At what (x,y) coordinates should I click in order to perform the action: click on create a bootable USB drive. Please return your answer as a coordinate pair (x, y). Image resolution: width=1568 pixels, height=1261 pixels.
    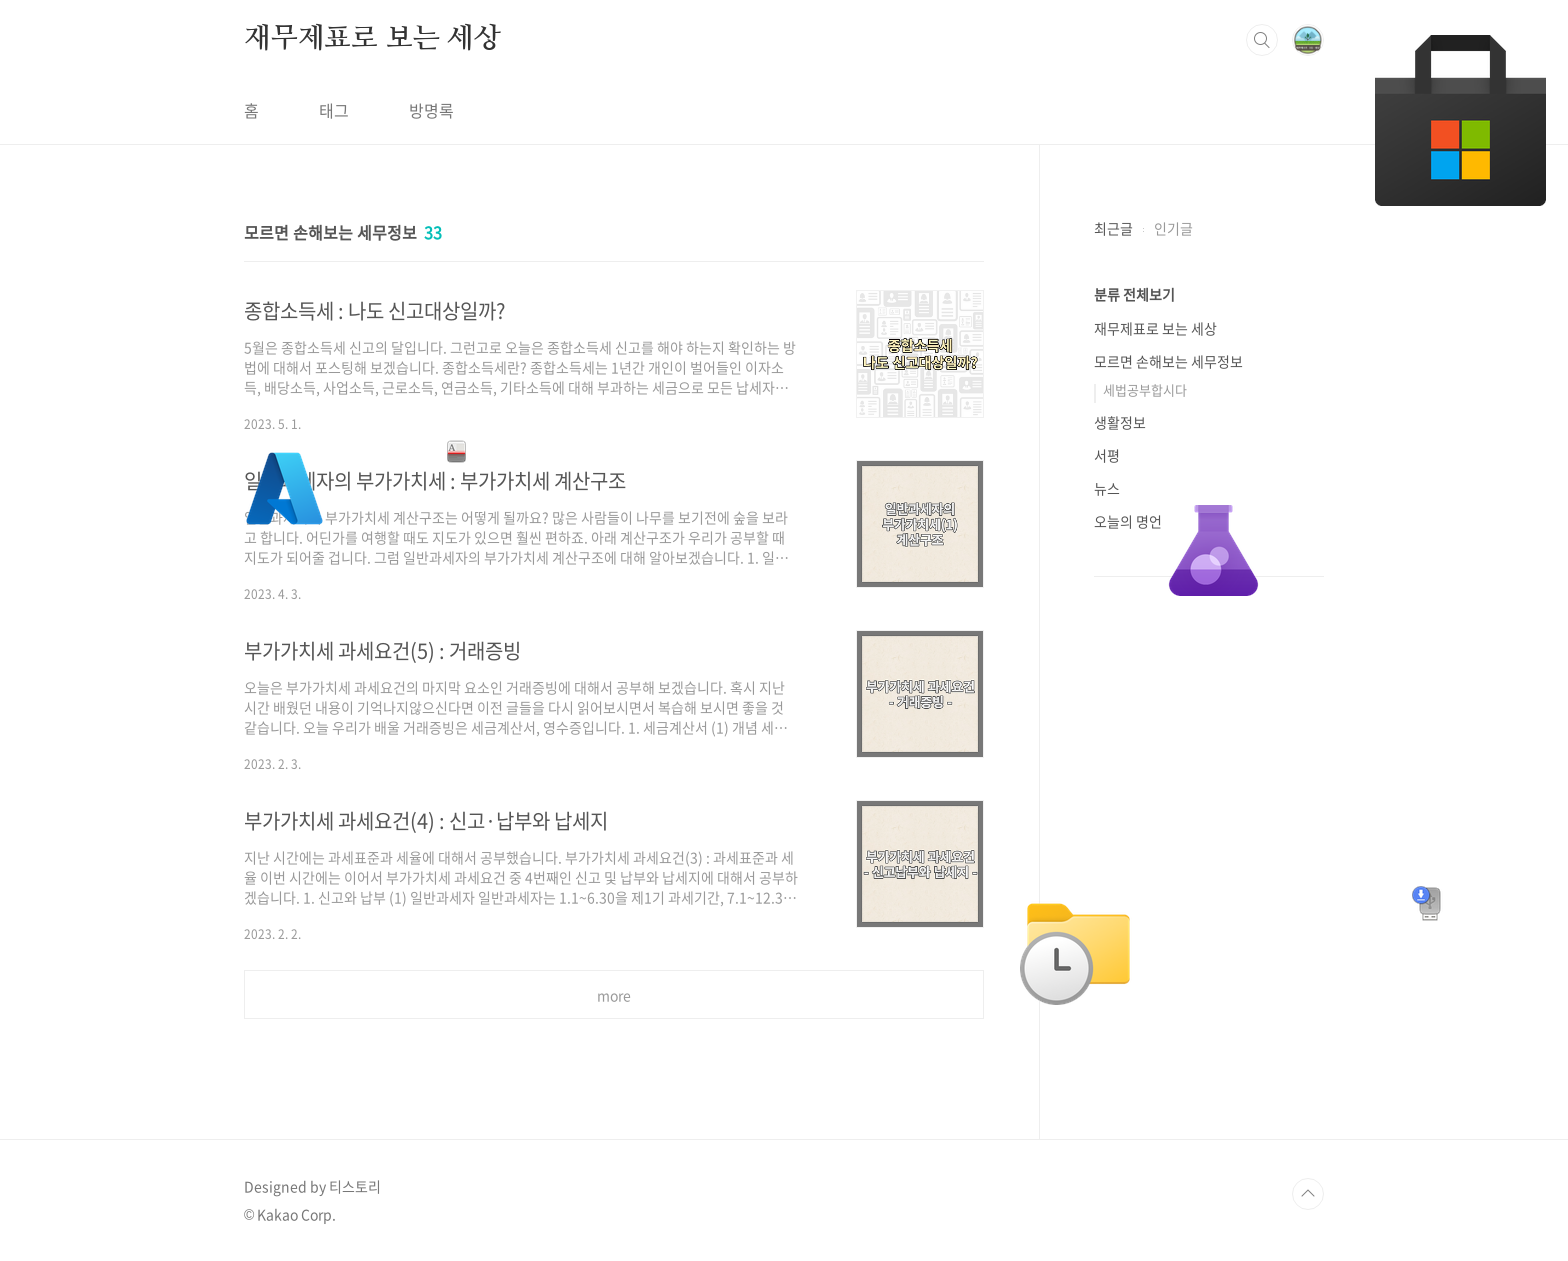
    Looking at the image, I should click on (1430, 904).